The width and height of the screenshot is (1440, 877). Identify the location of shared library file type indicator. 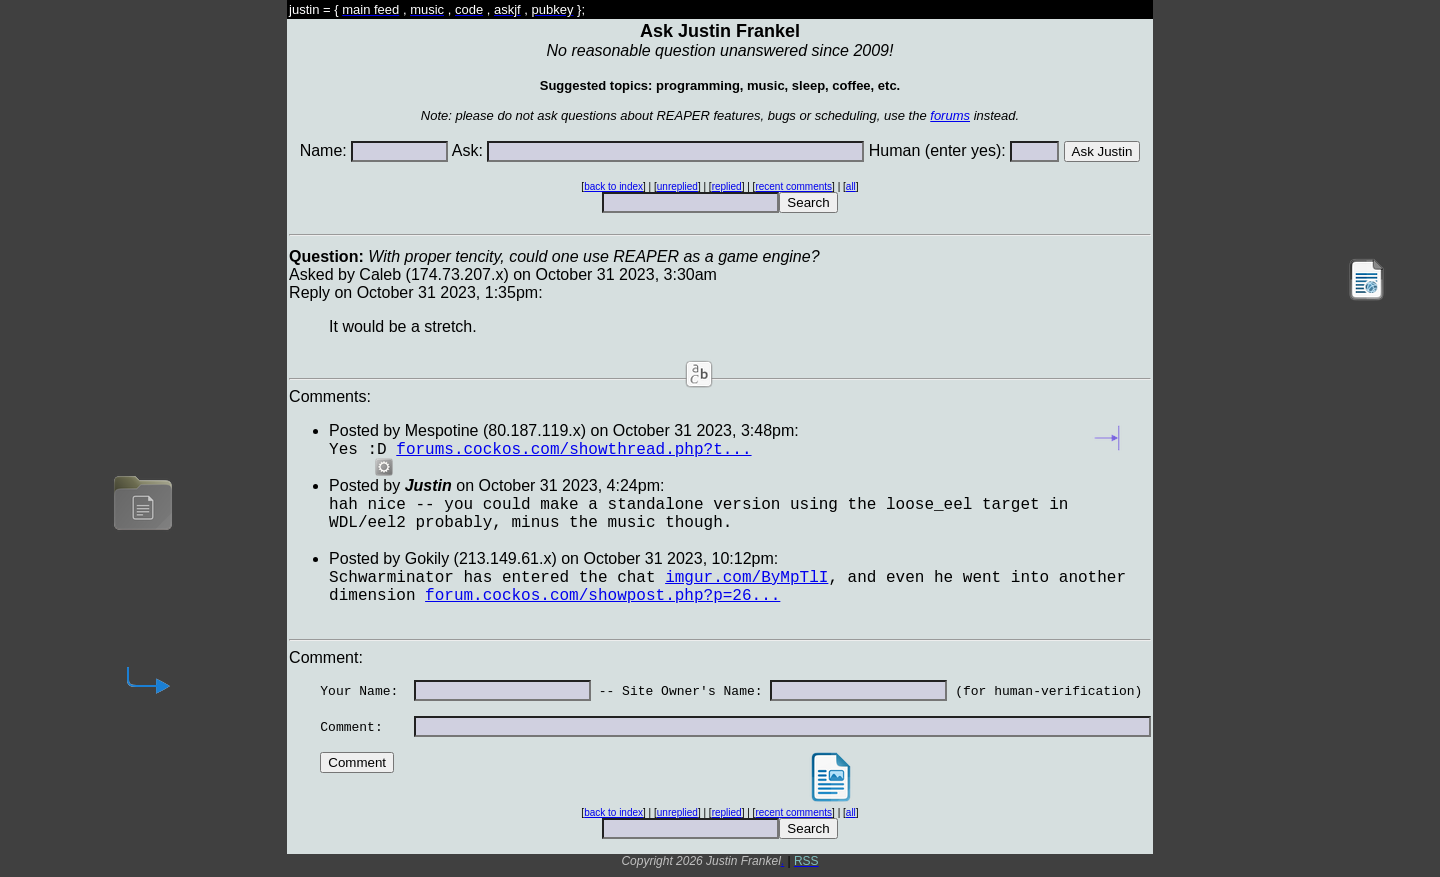
(384, 467).